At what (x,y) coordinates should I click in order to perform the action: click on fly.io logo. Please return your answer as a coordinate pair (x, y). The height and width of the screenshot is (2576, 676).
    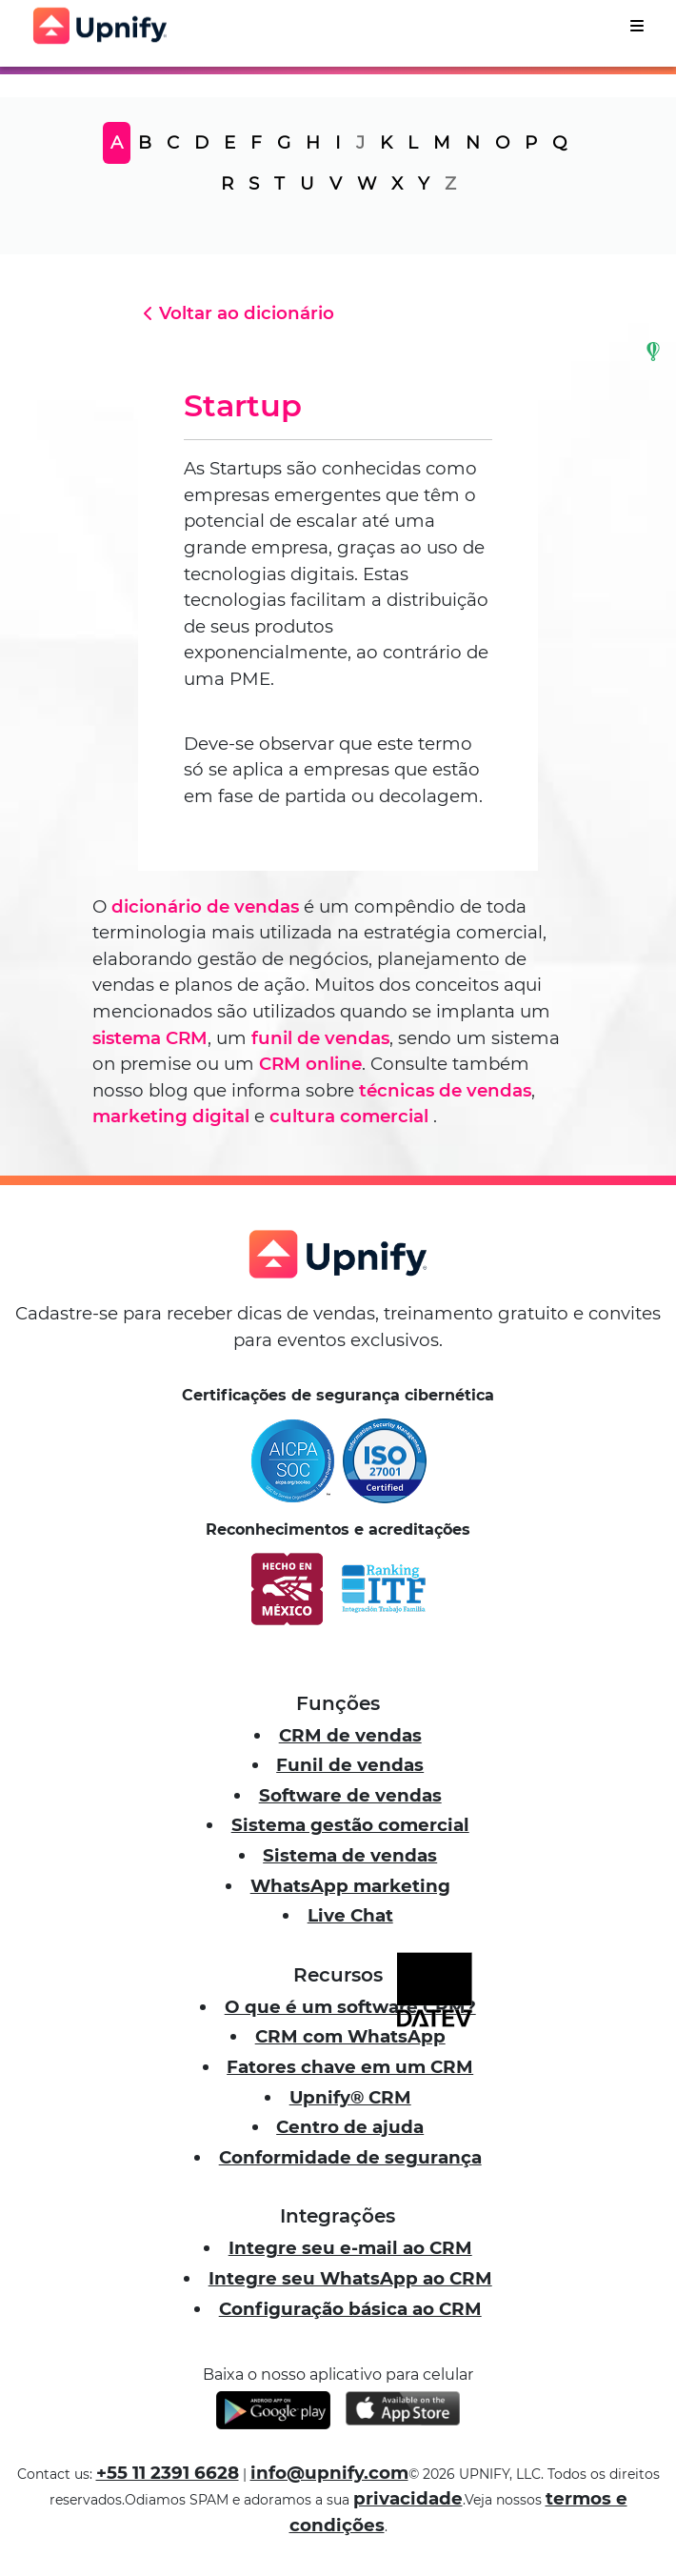
    Looking at the image, I should click on (653, 352).